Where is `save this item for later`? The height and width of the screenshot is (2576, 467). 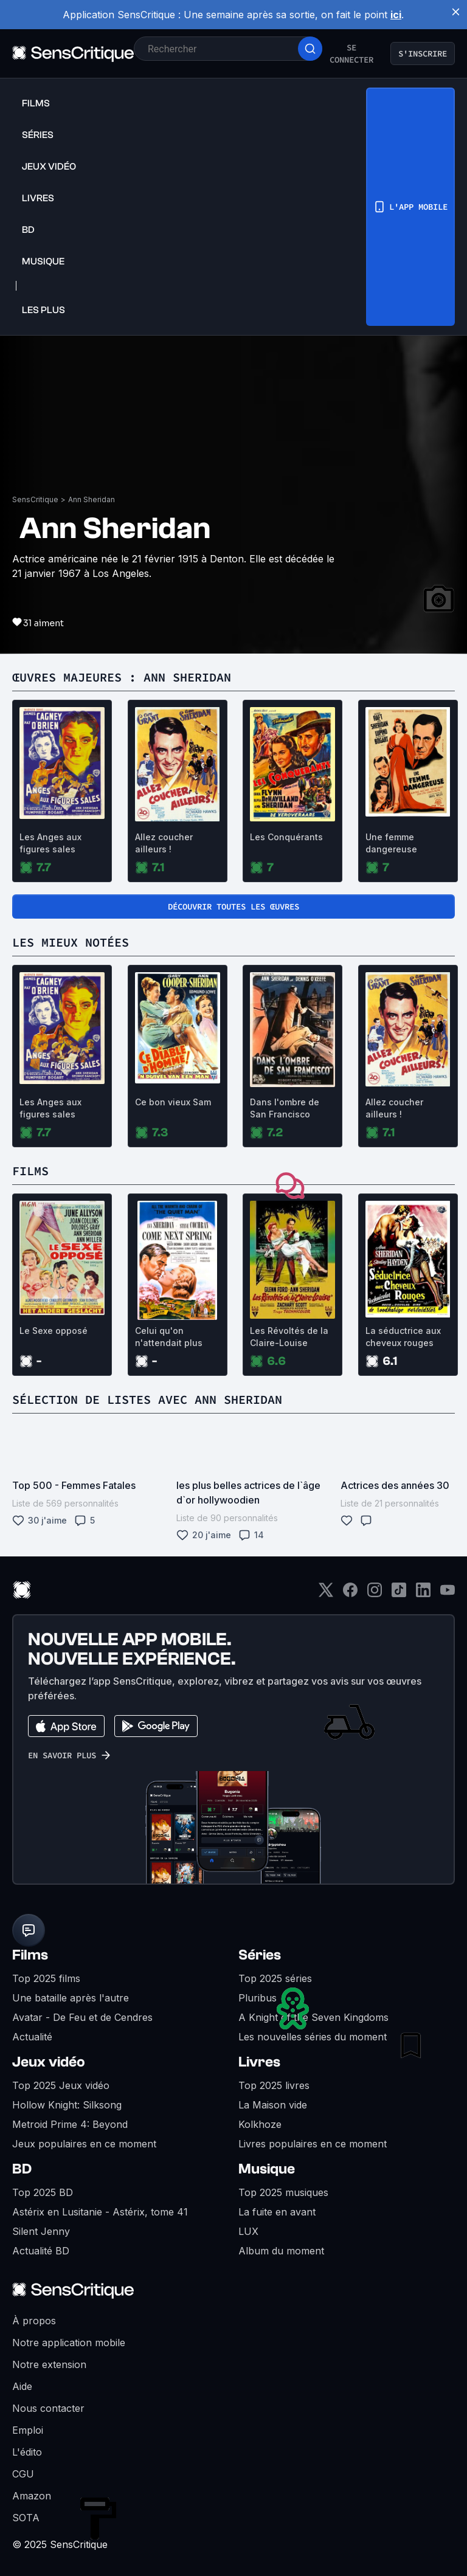
save this item for later is located at coordinates (410, 2045).